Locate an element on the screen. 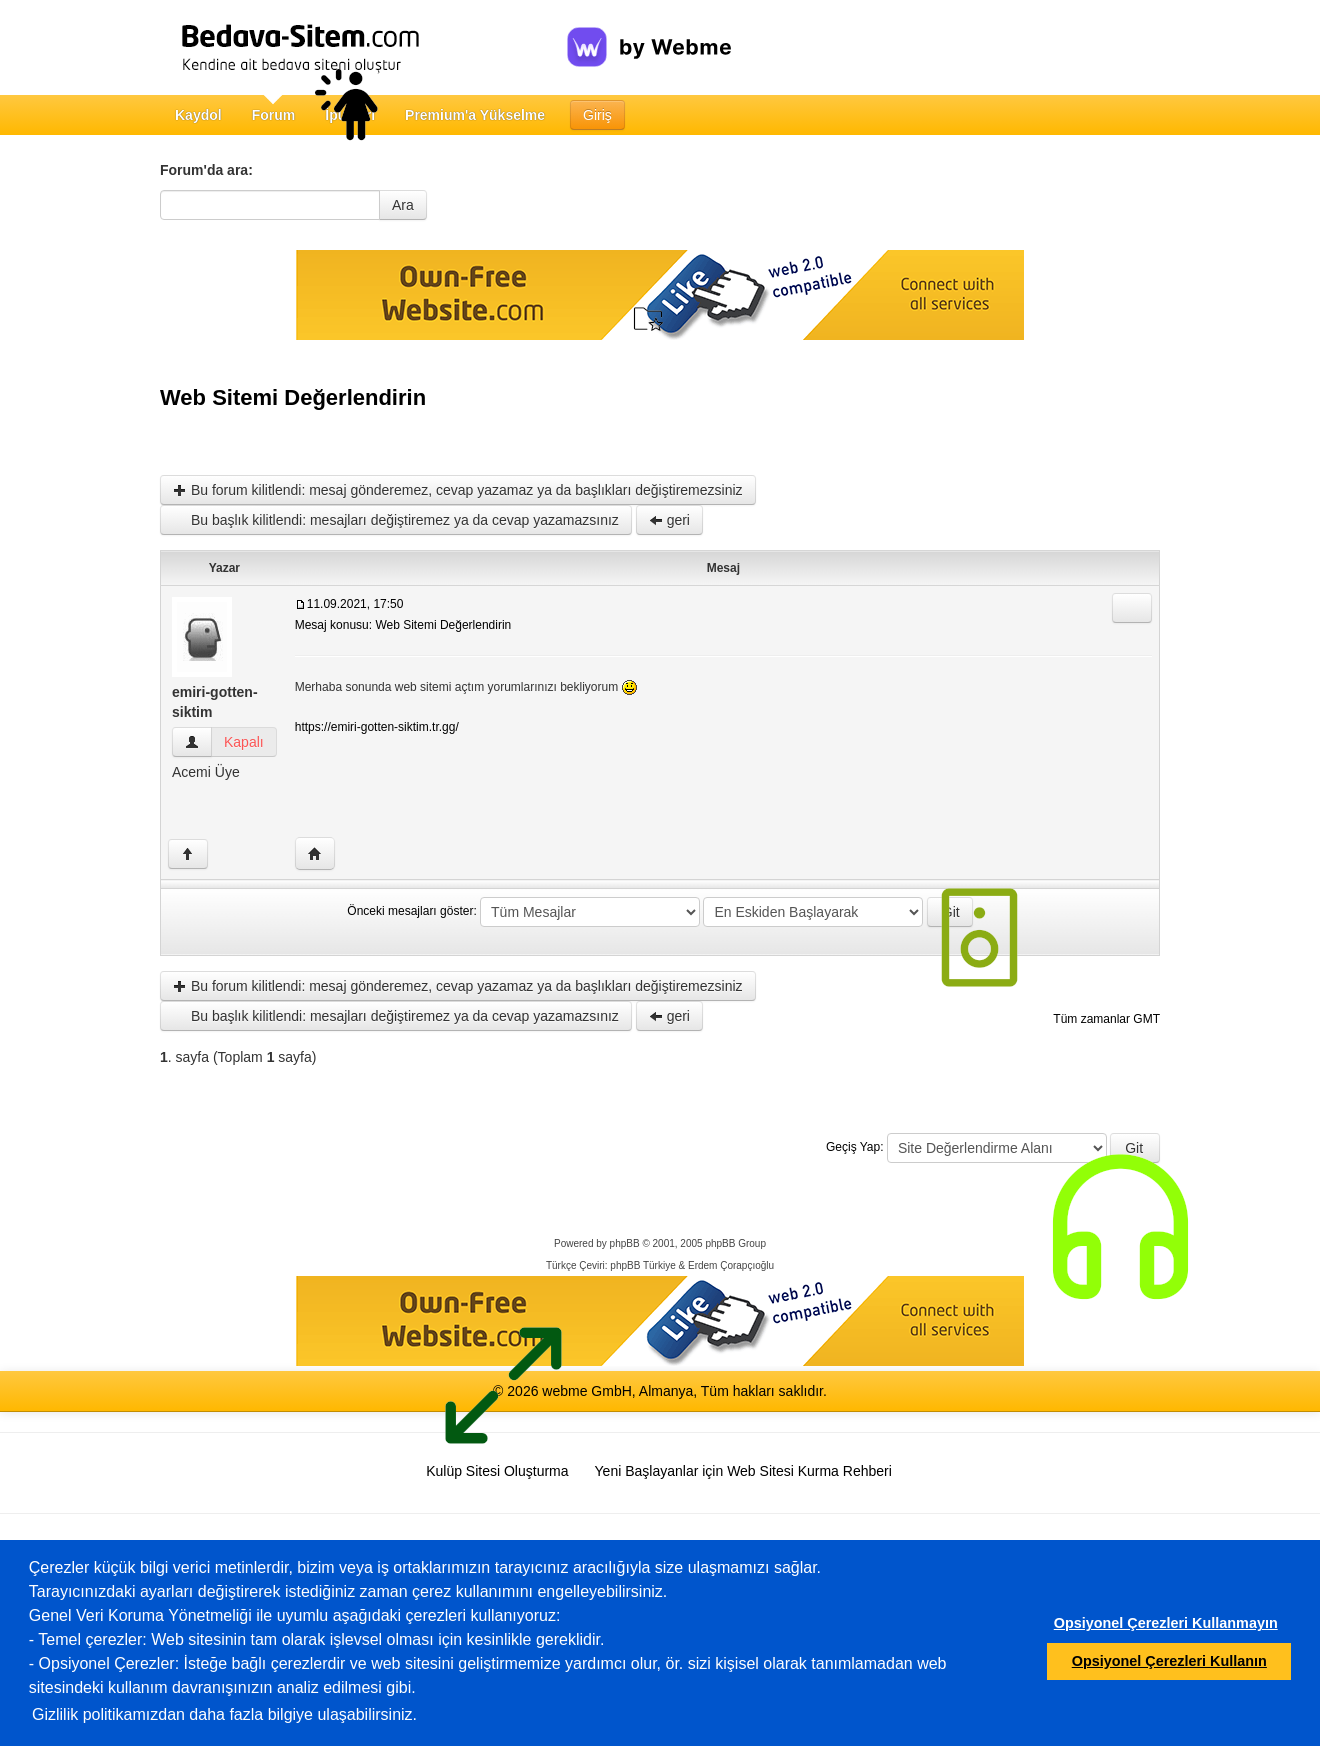 The height and width of the screenshot is (1746, 1320). adjust speaker or audio output settings is located at coordinates (979, 937).